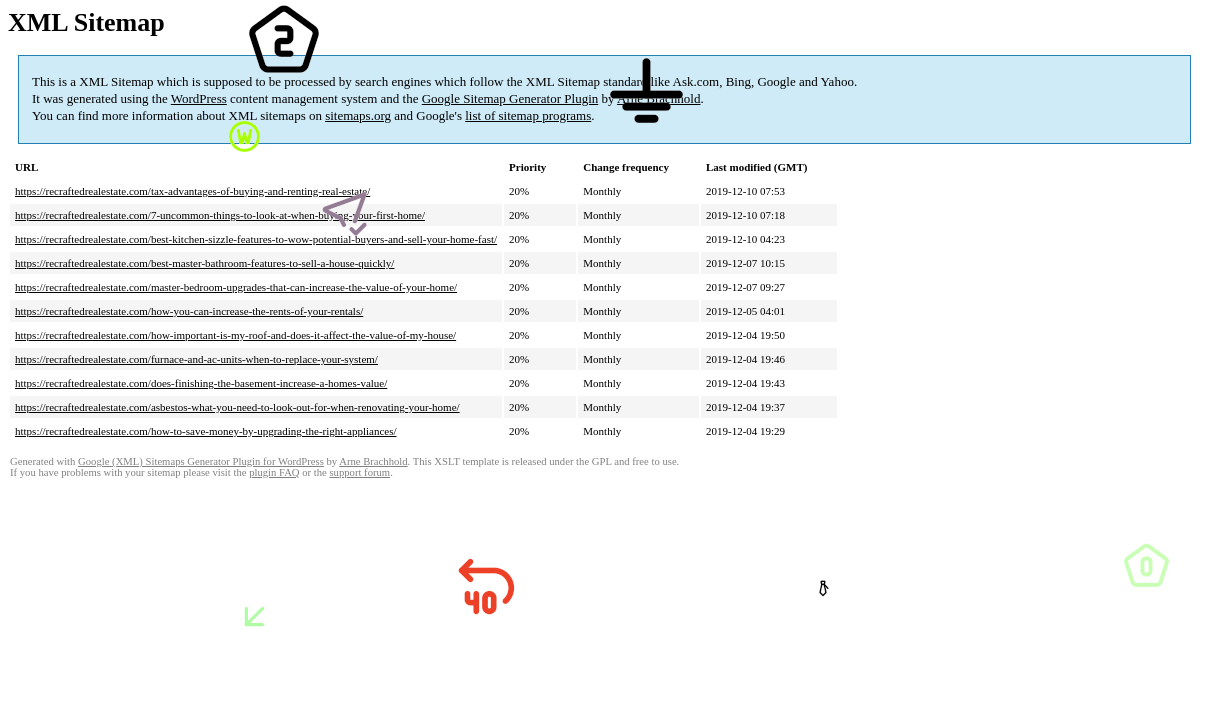 This screenshot has height=720, width=1209. What do you see at coordinates (1146, 566) in the screenshot?
I see `indicates item zero or starting position in a sequence` at bounding box center [1146, 566].